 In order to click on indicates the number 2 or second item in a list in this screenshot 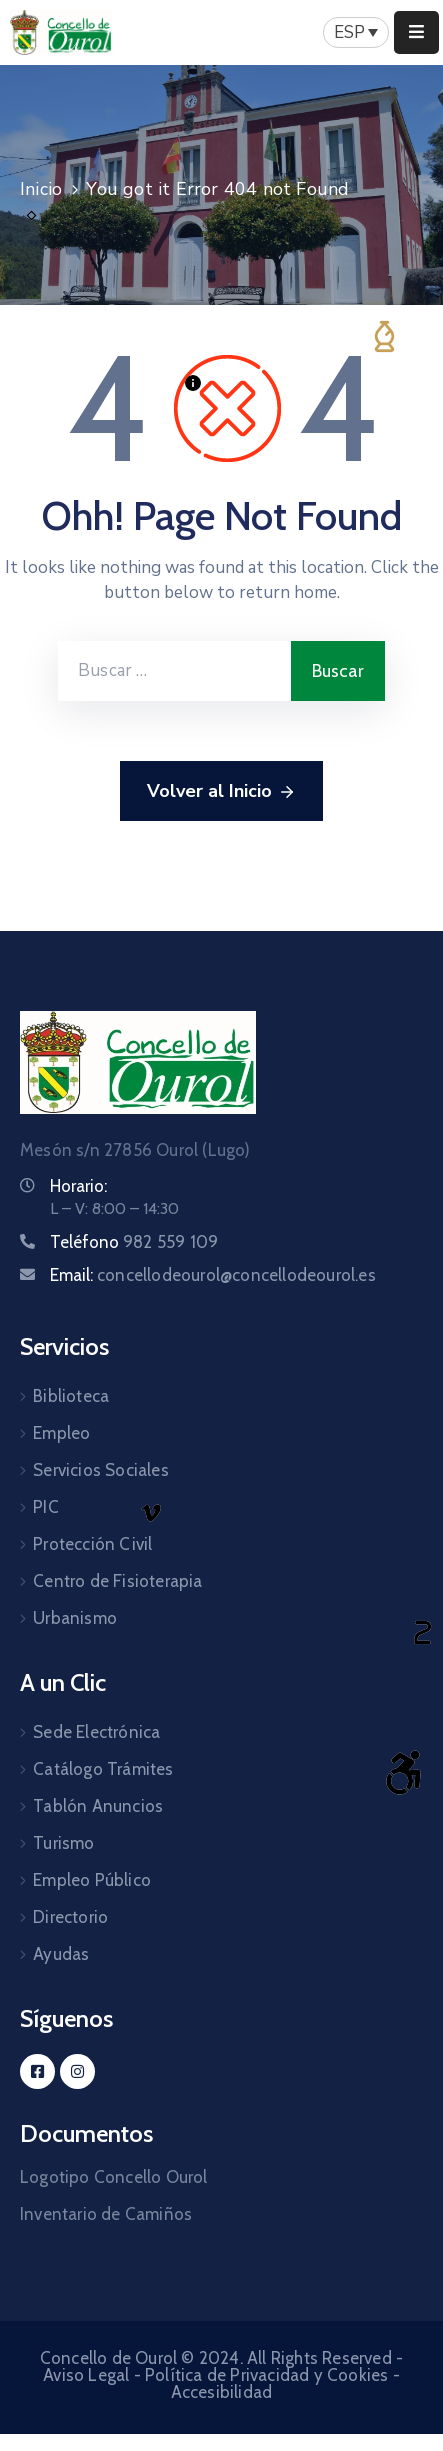, I will do `click(422, 1632)`.